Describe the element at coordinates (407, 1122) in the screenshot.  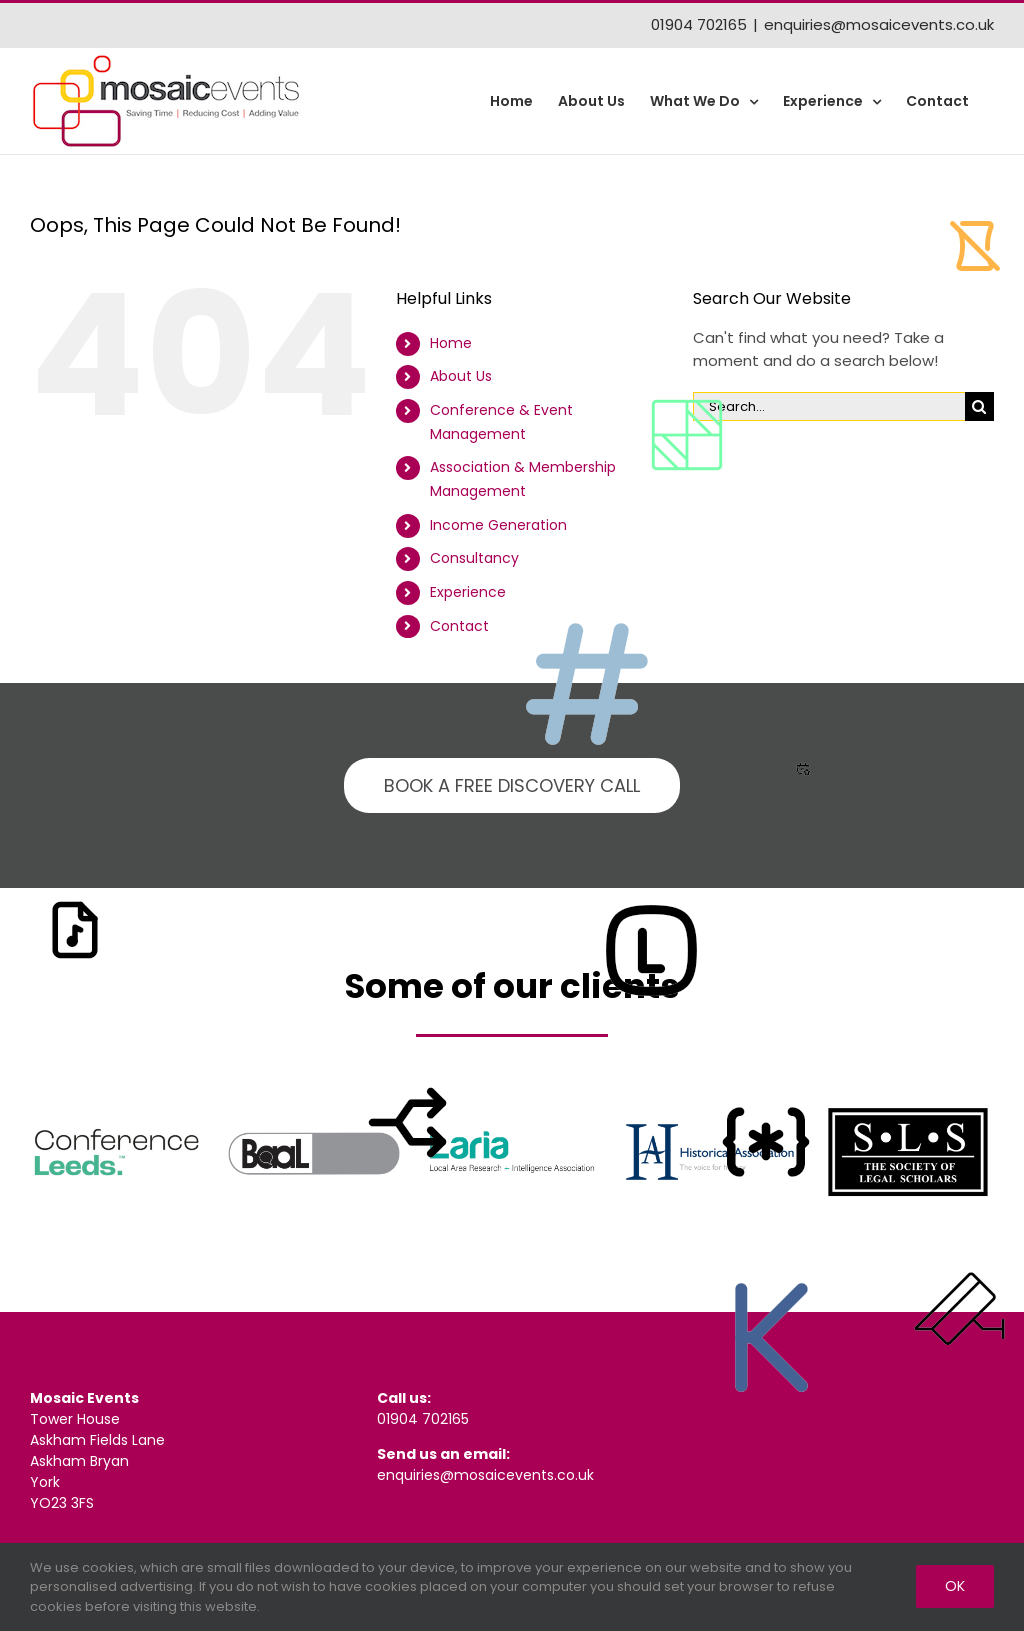
I see `split or branch content into multiple paths` at that location.